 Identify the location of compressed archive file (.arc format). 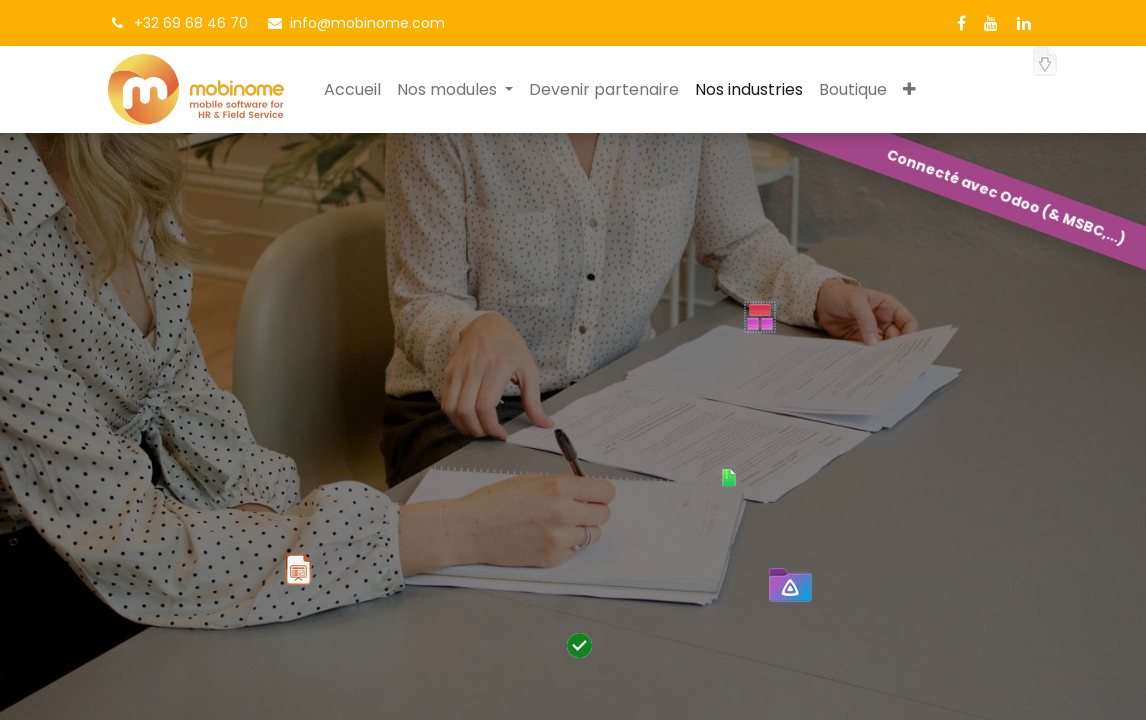
(729, 478).